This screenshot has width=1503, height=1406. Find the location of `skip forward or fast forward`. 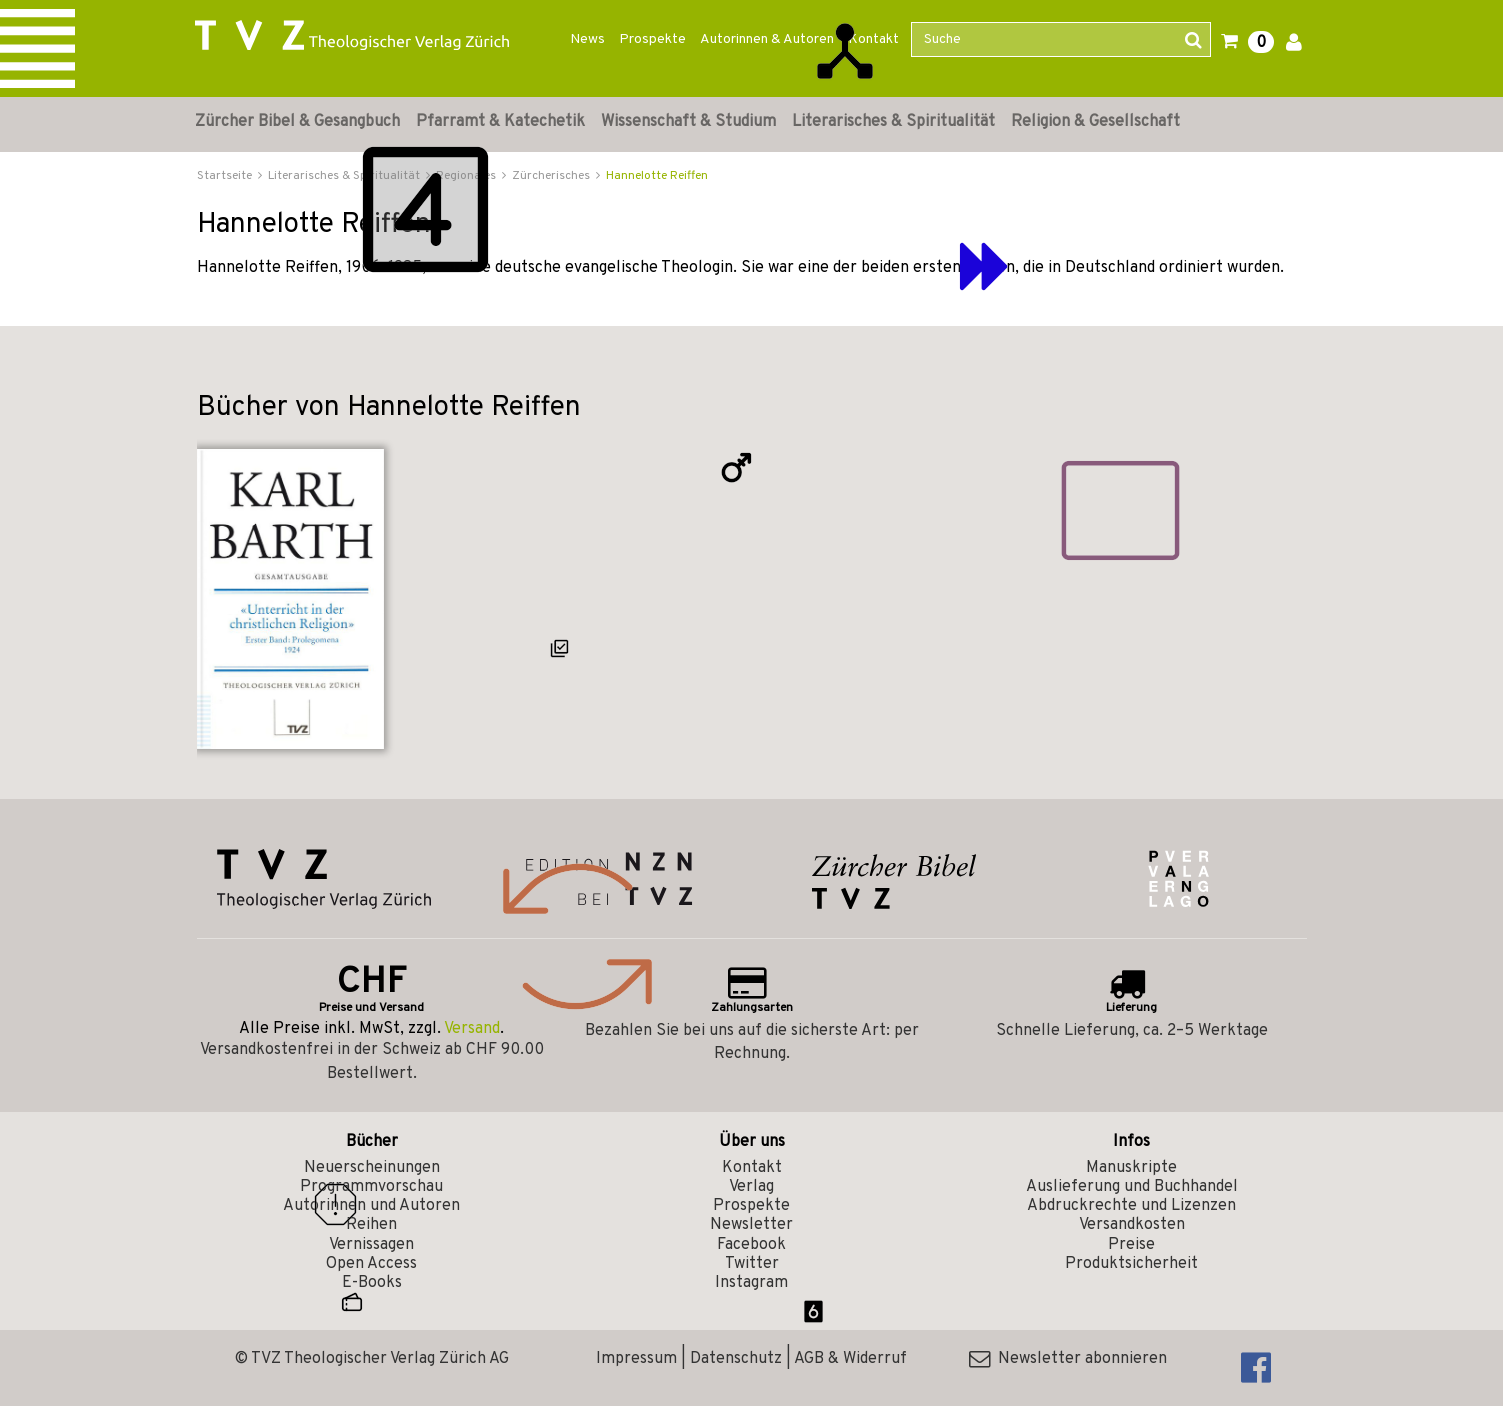

skip forward or fast forward is located at coordinates (981, 266).